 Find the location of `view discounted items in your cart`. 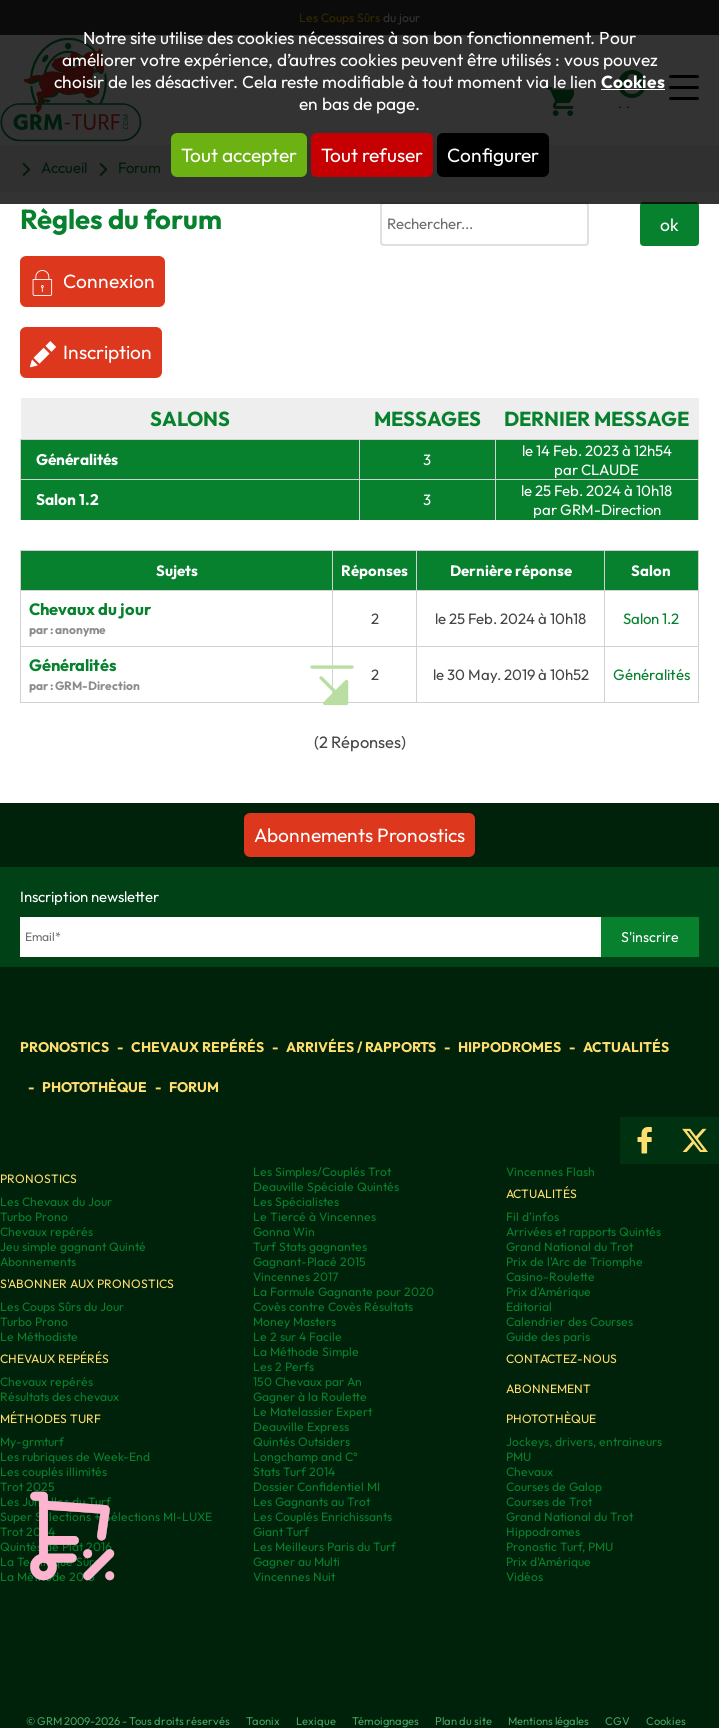

view discounted items in your cart is located at coordinates (70, 1536).